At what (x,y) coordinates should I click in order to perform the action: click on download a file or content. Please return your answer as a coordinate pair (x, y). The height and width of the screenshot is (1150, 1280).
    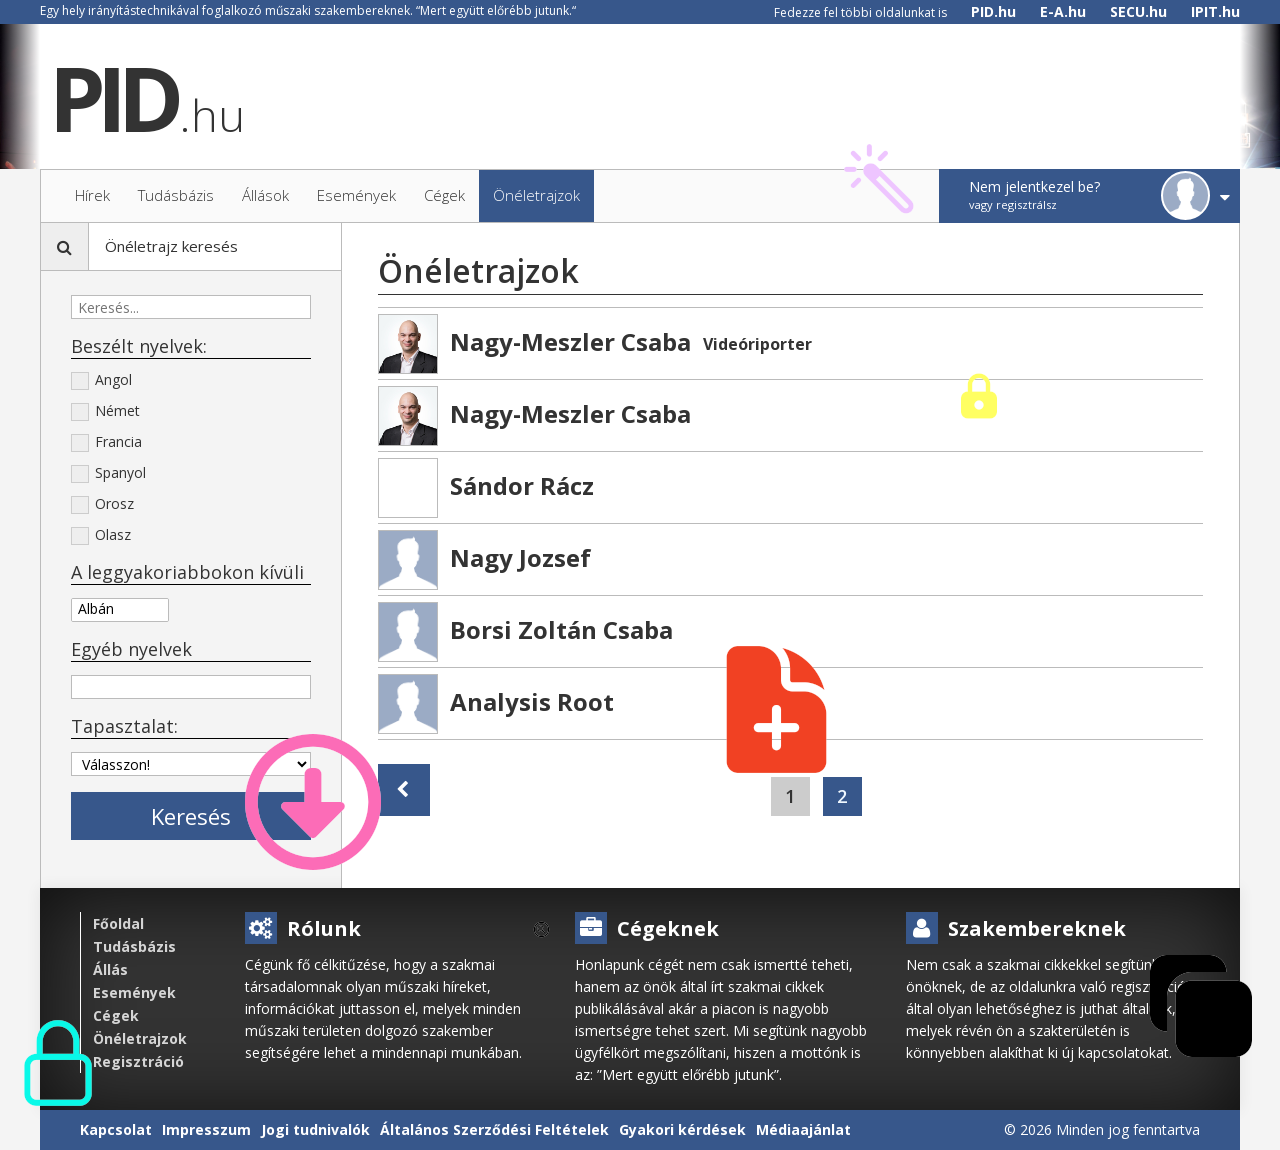
    Looking at the image, I should click on (313, 802).